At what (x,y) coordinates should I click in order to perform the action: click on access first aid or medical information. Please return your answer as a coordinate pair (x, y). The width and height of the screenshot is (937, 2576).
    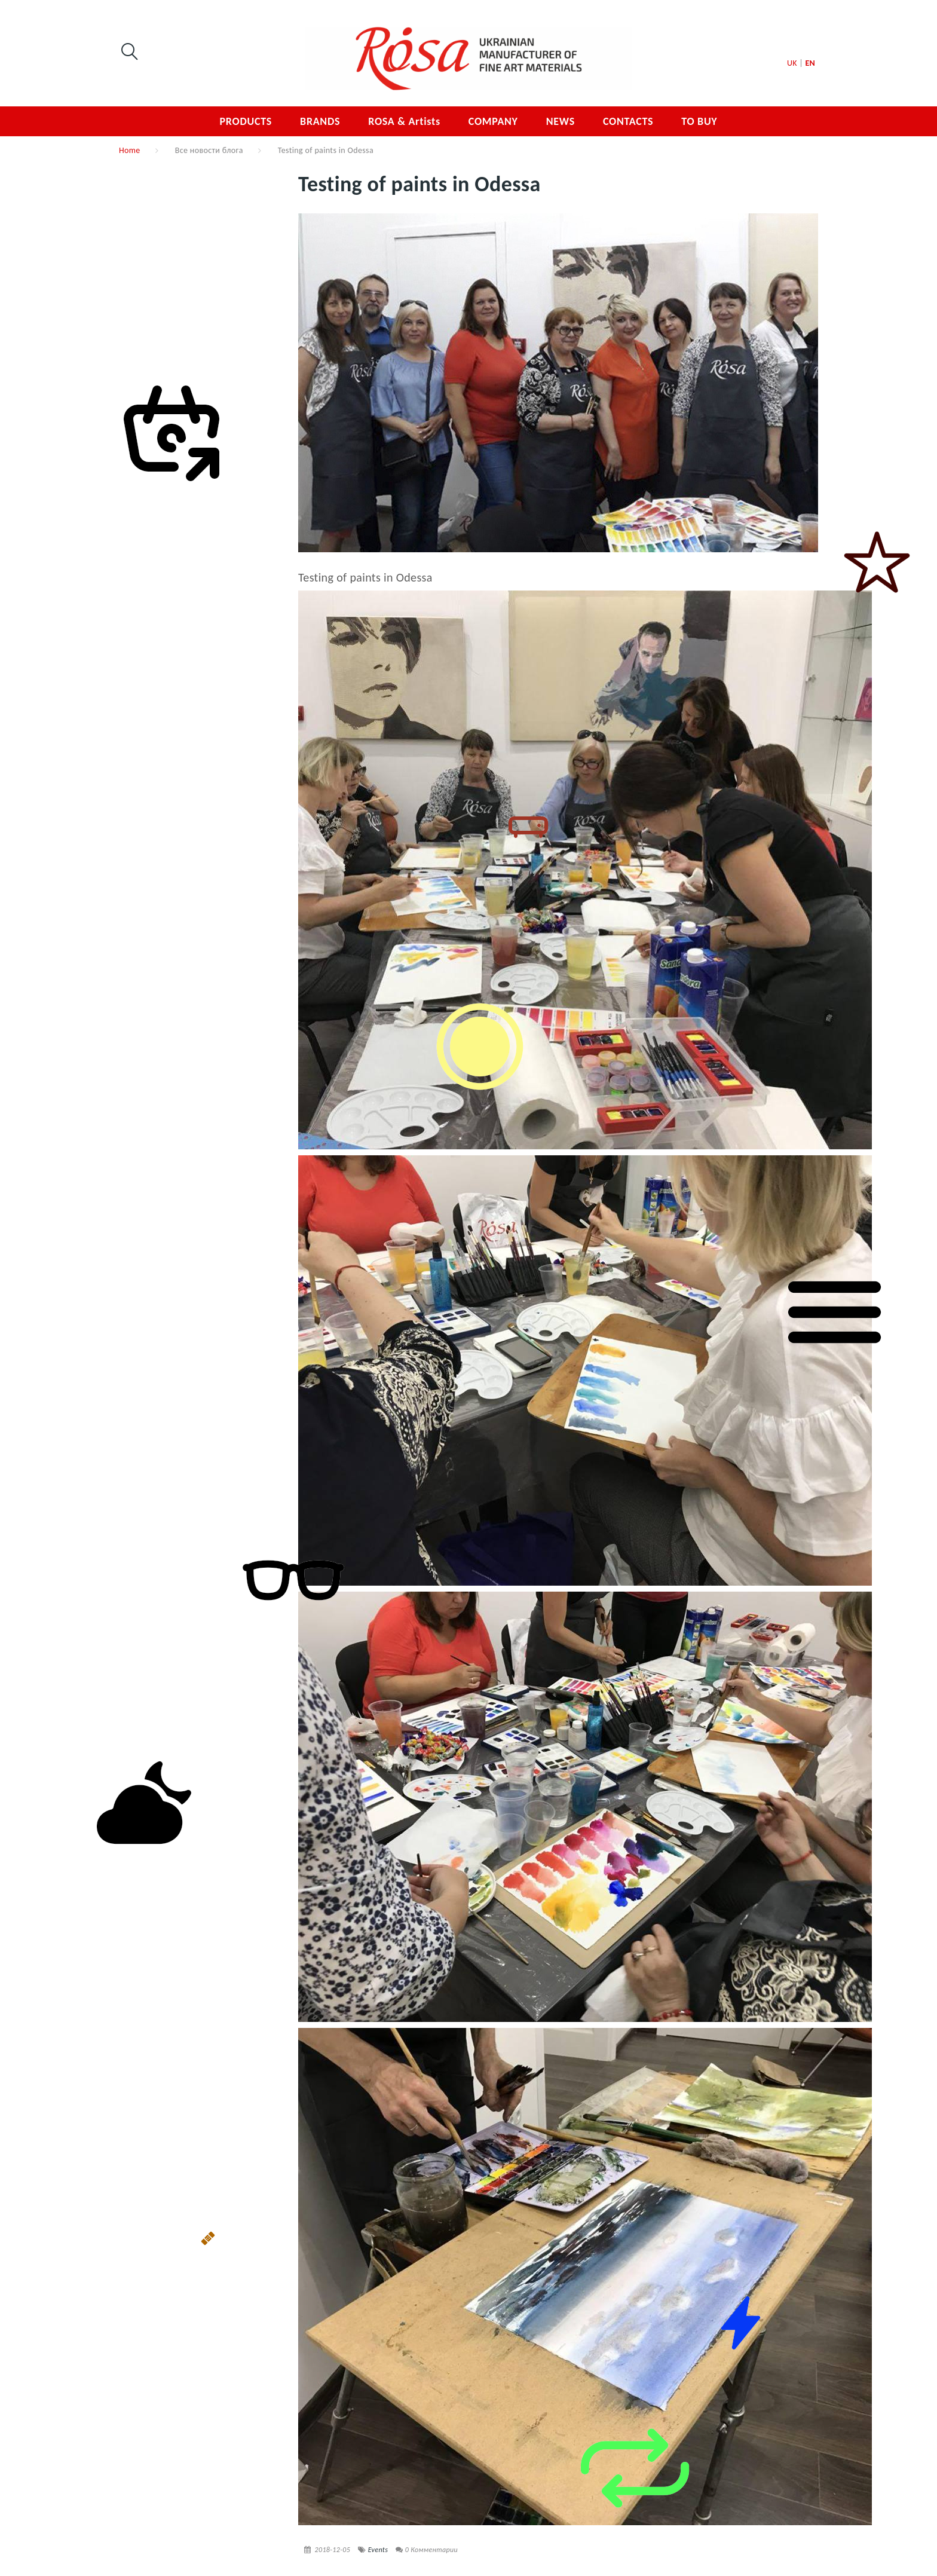
    Looking at the image, I should click on (208, 2238).